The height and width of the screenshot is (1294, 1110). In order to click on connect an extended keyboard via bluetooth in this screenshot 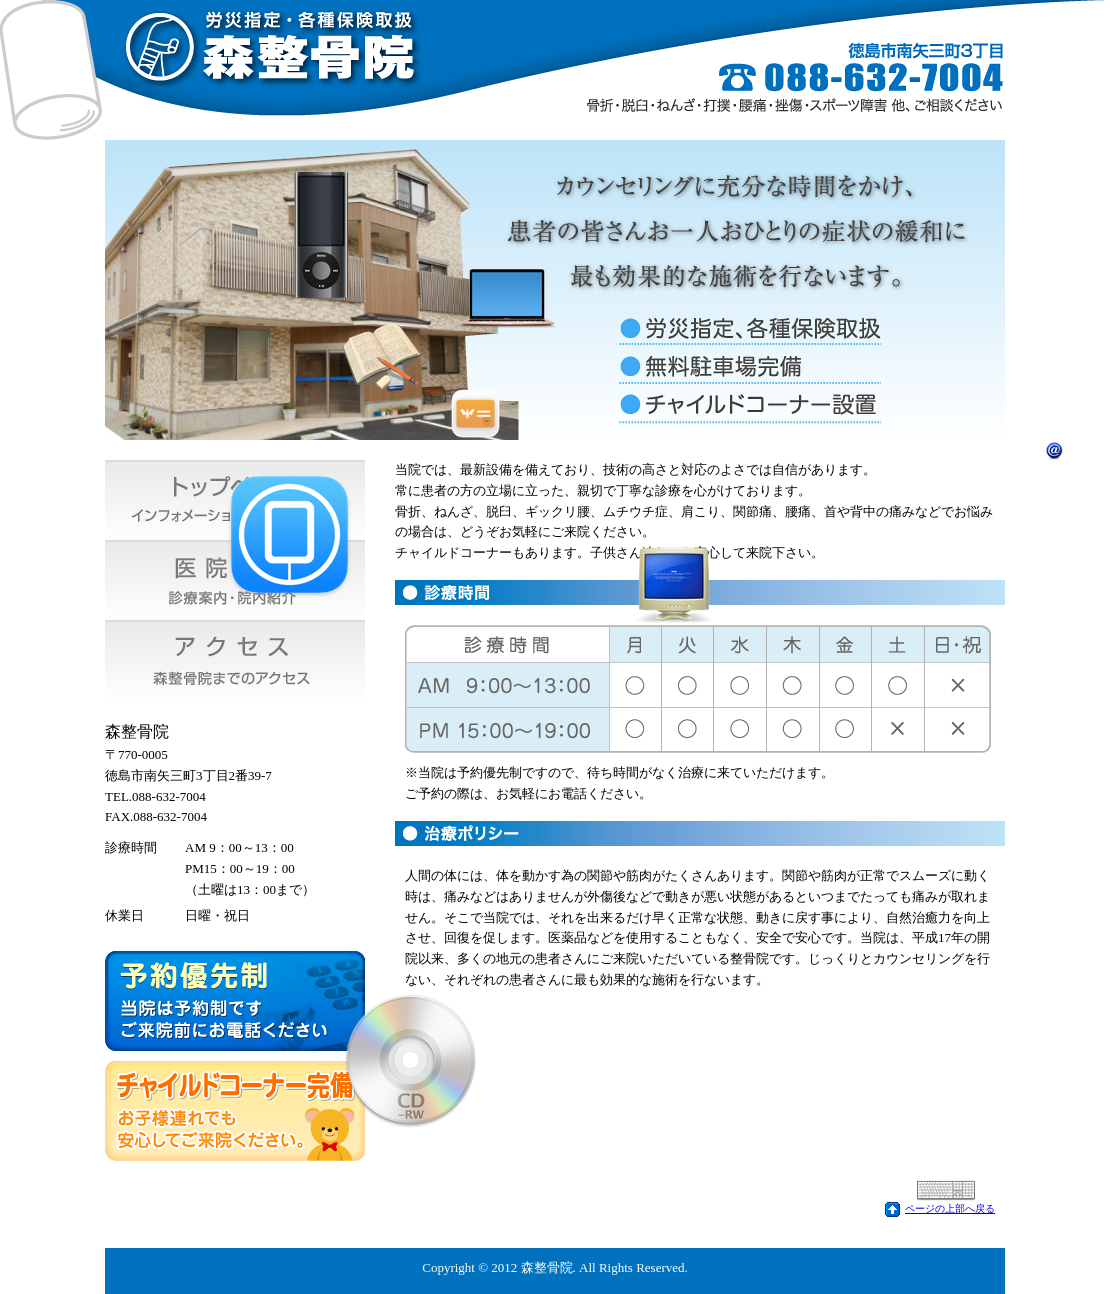, I will do `click(946, 1190)`.